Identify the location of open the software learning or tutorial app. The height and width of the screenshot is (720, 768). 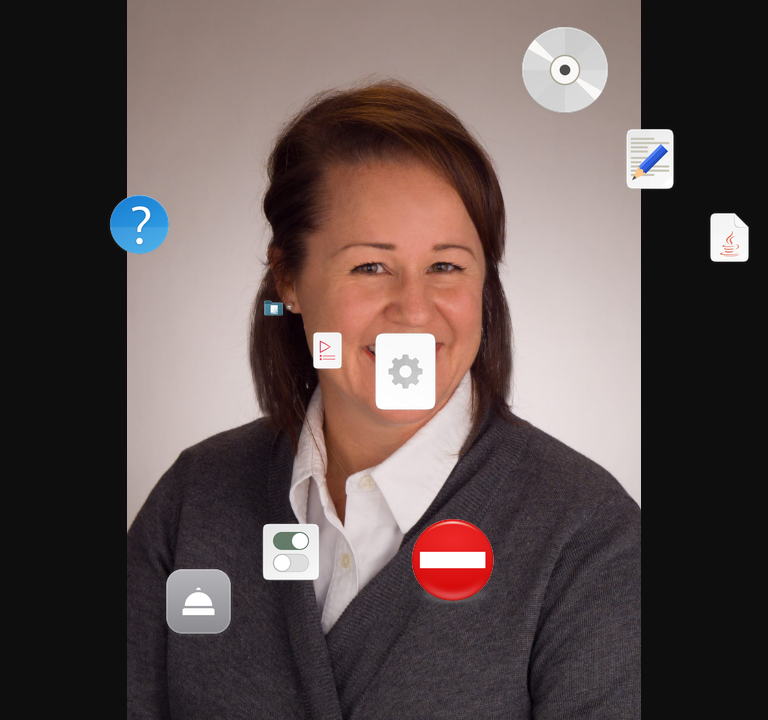
(650, 159).